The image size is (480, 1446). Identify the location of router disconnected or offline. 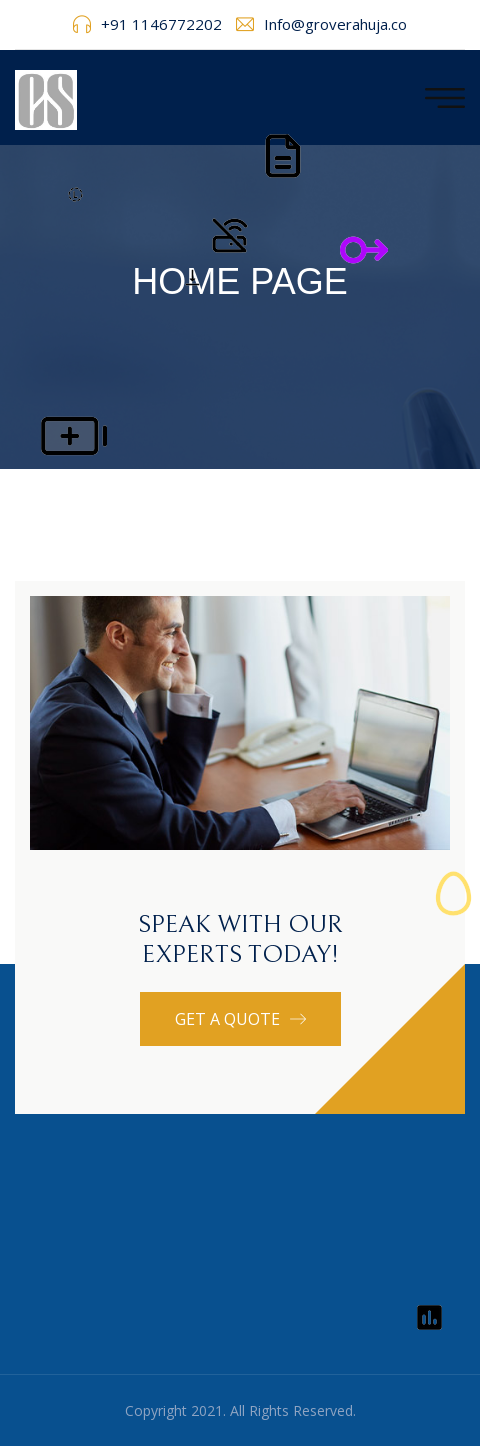
(229, 235).